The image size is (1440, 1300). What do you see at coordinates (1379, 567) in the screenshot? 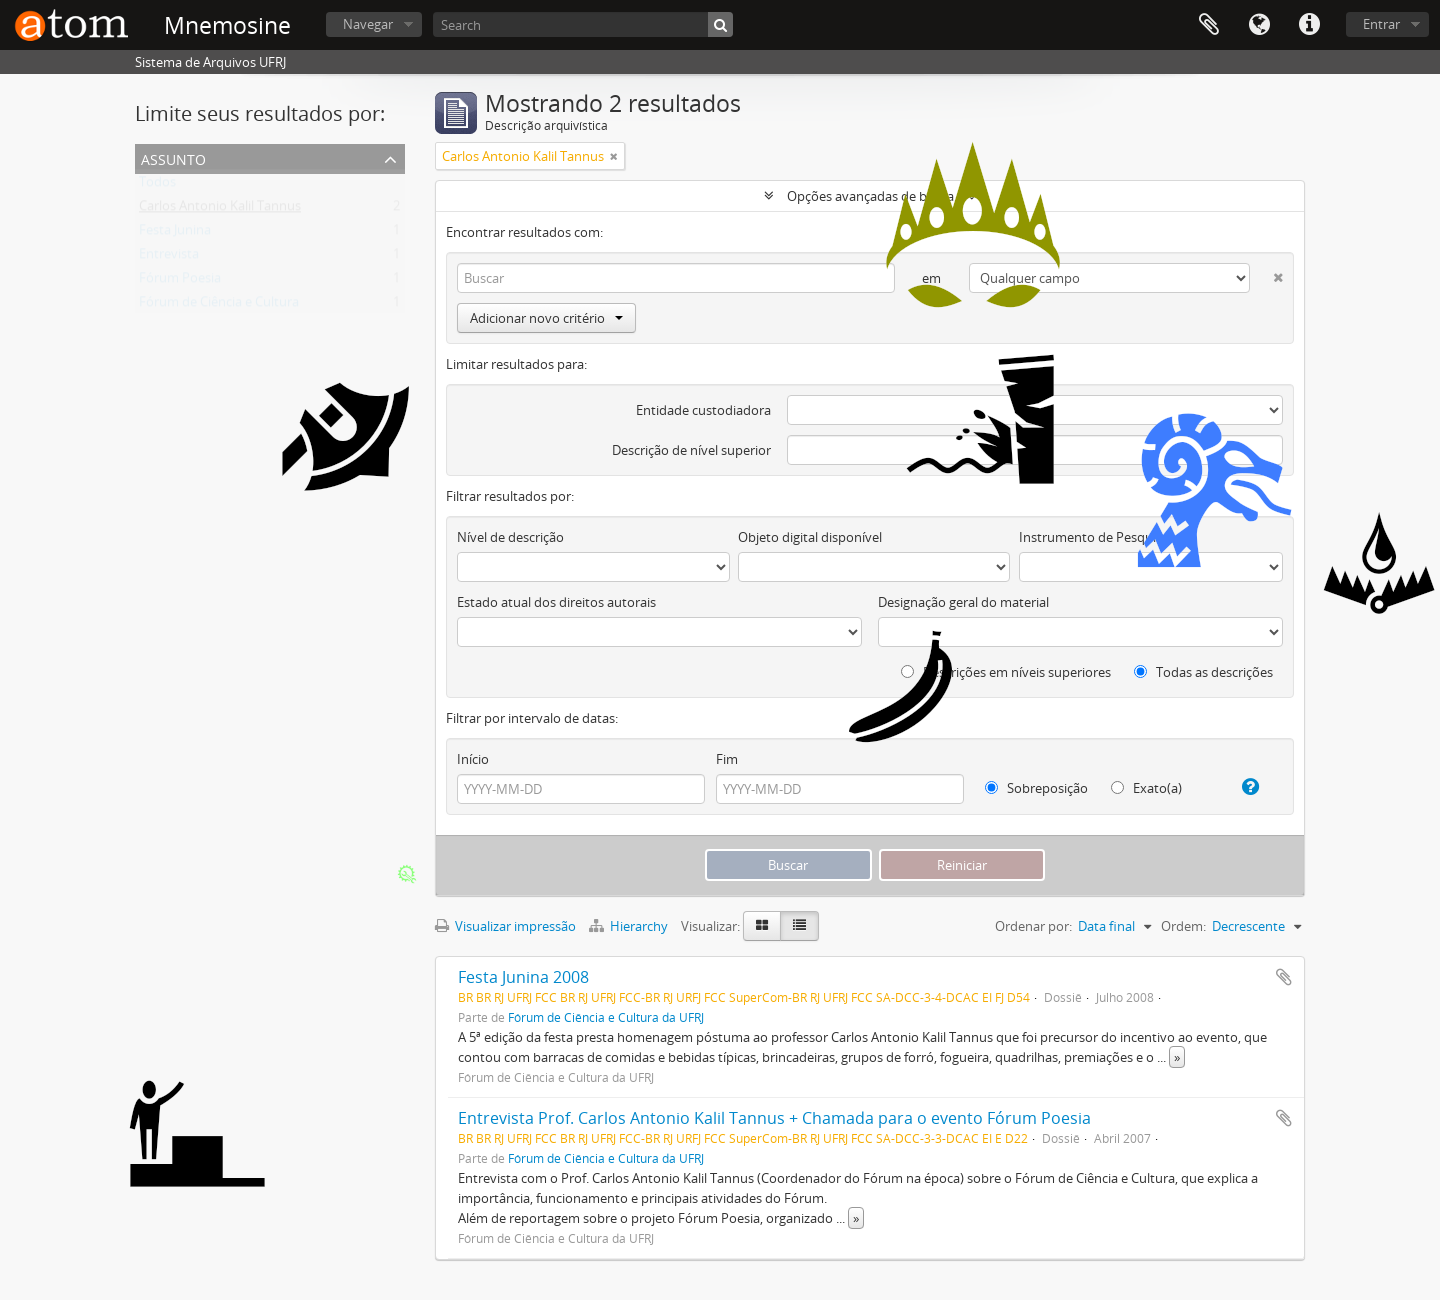
I see `indicates a grease trap or oil collection hazard` at bounding box center [1379, 567].